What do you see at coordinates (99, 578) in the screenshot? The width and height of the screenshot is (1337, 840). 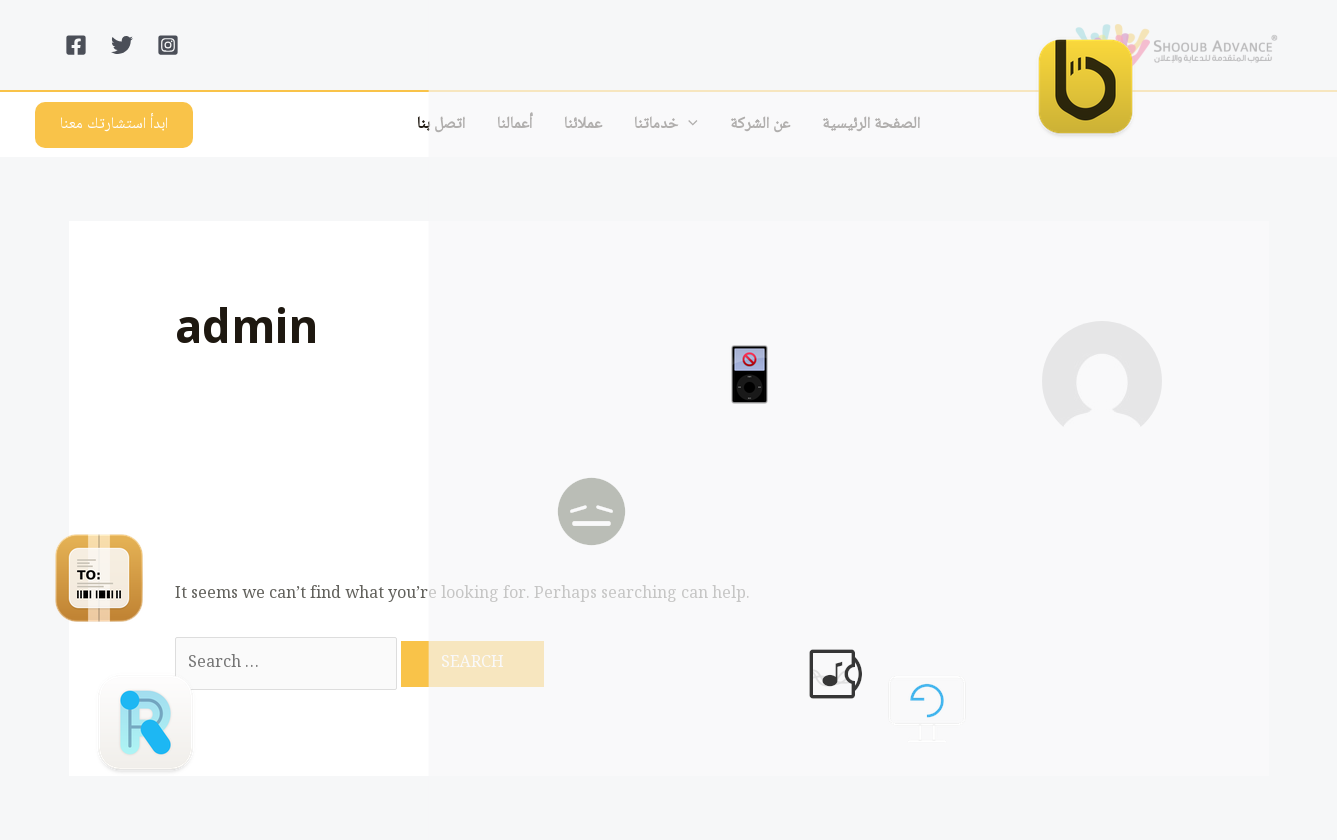 I see `open file roller archive manager` at bounding box center [99, 578].